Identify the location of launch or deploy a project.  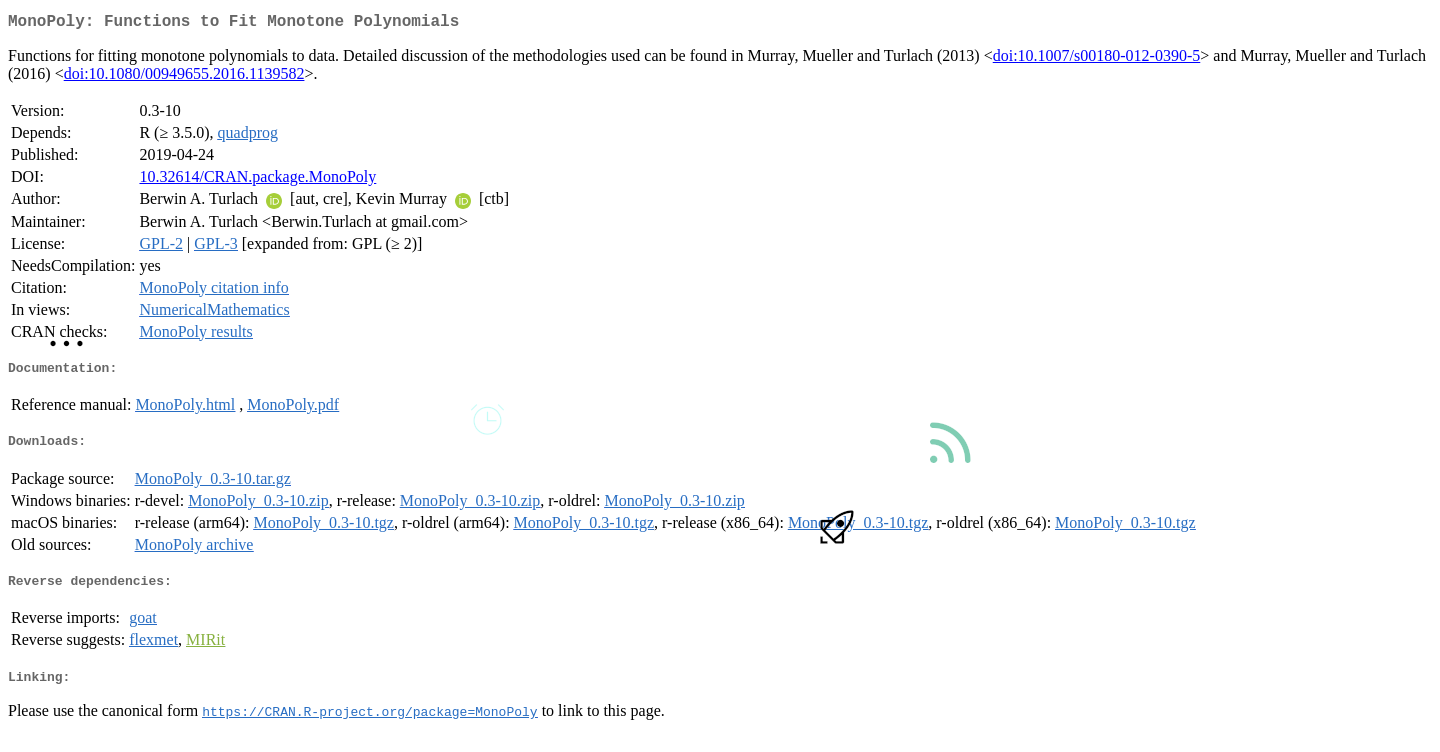
(837, 527).